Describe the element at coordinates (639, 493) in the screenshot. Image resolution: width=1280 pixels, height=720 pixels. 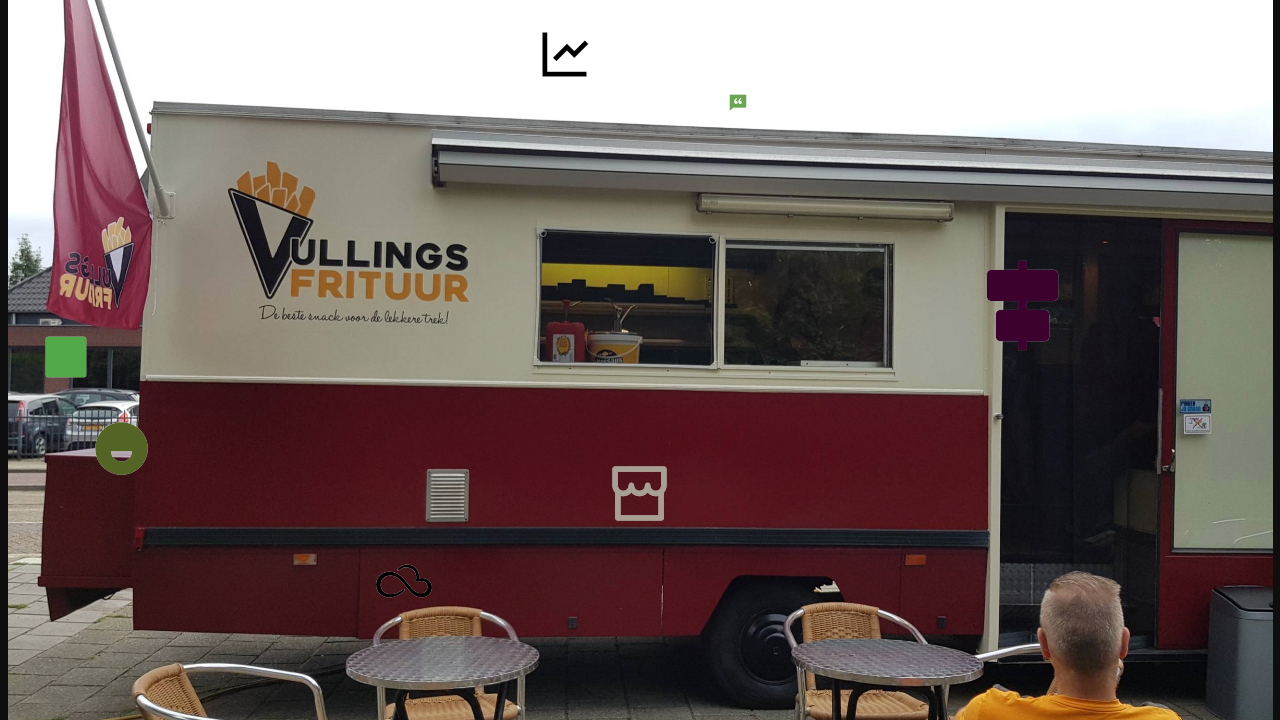
I see `browse or open the store` at that location.